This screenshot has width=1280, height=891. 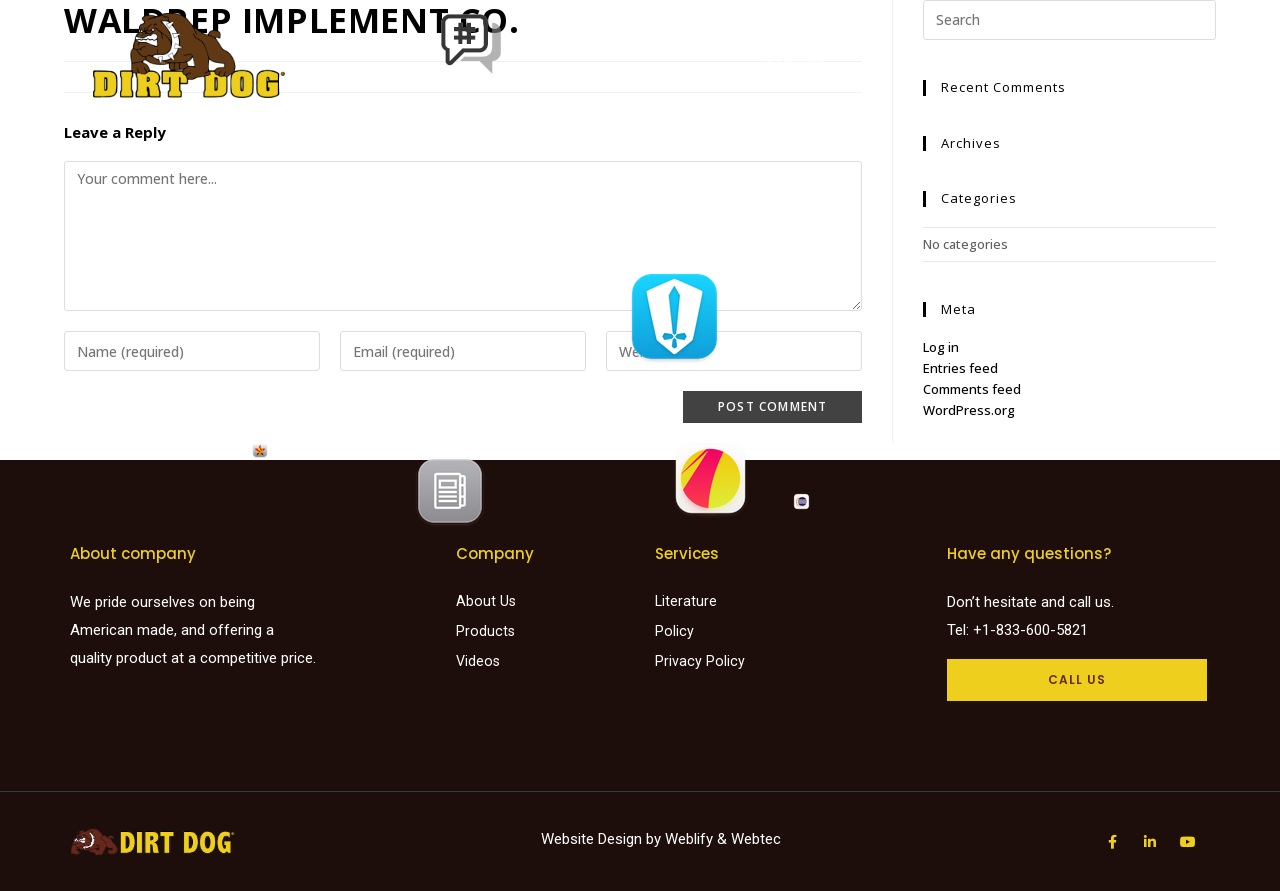 What do you see at coordinates (471, 44) in the screenshot?
I see `open polari irc chat application` at bounding box center [471, 44].